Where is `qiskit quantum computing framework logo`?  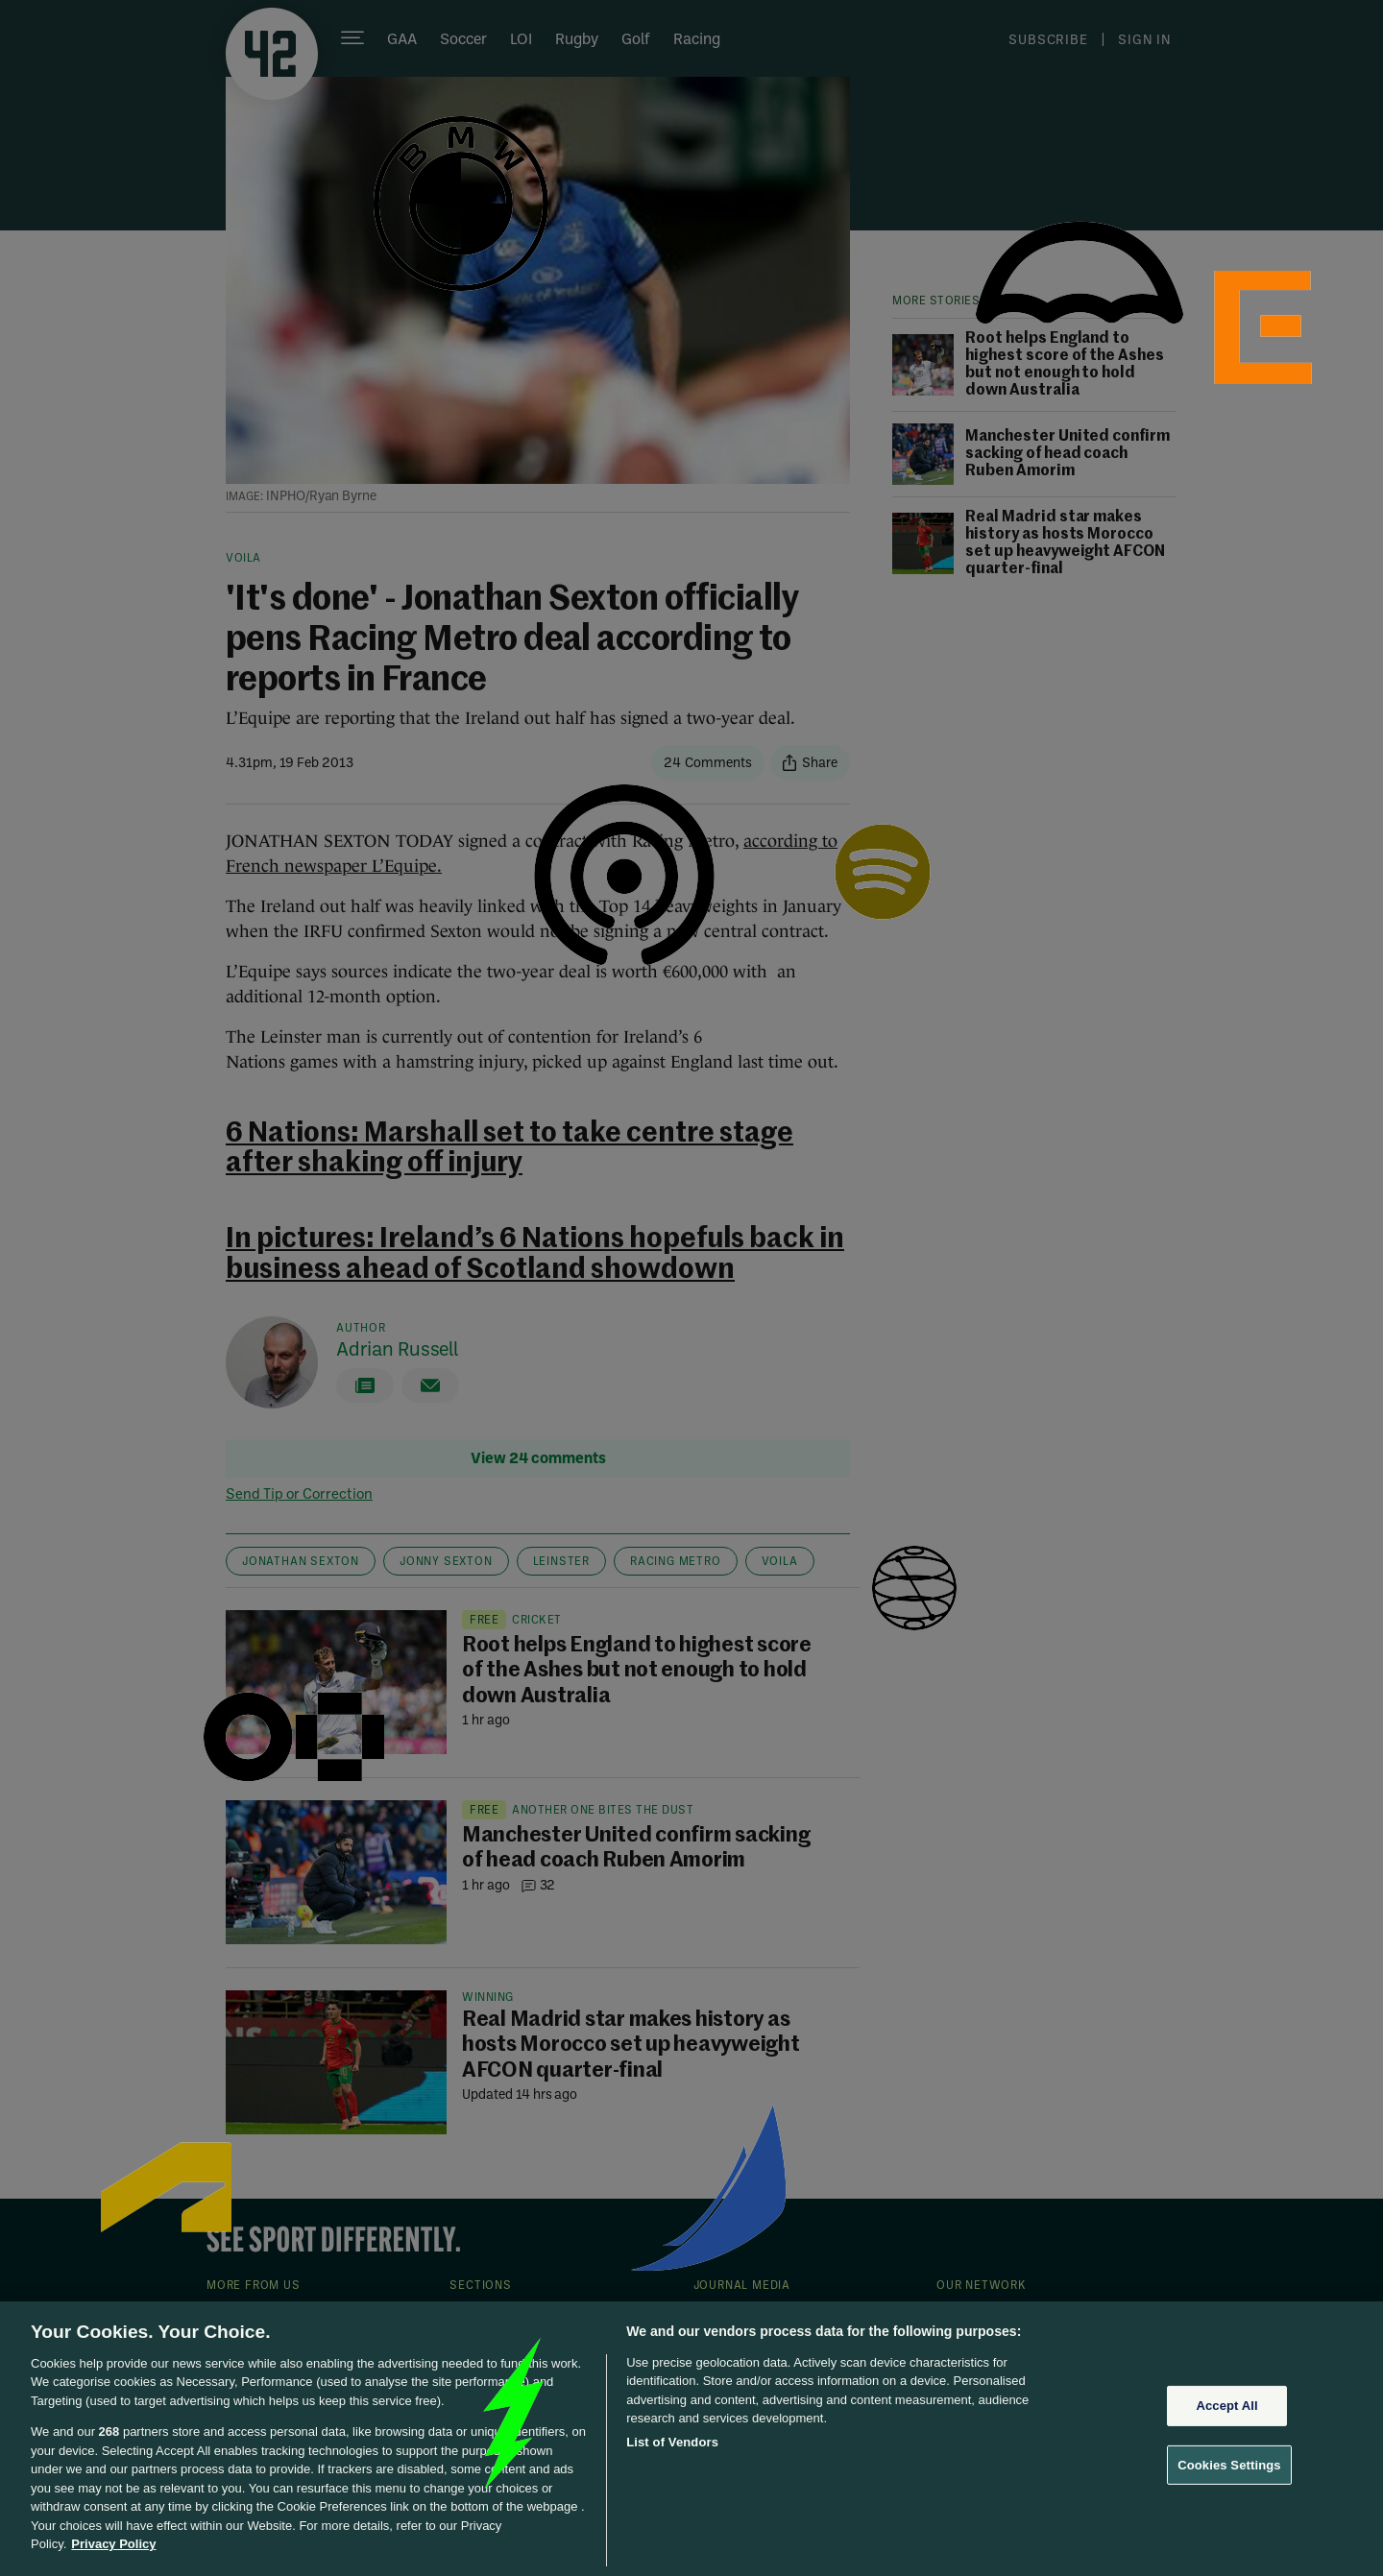 qiskit quantum computing framework logo is located at coordinates (914, 1588).